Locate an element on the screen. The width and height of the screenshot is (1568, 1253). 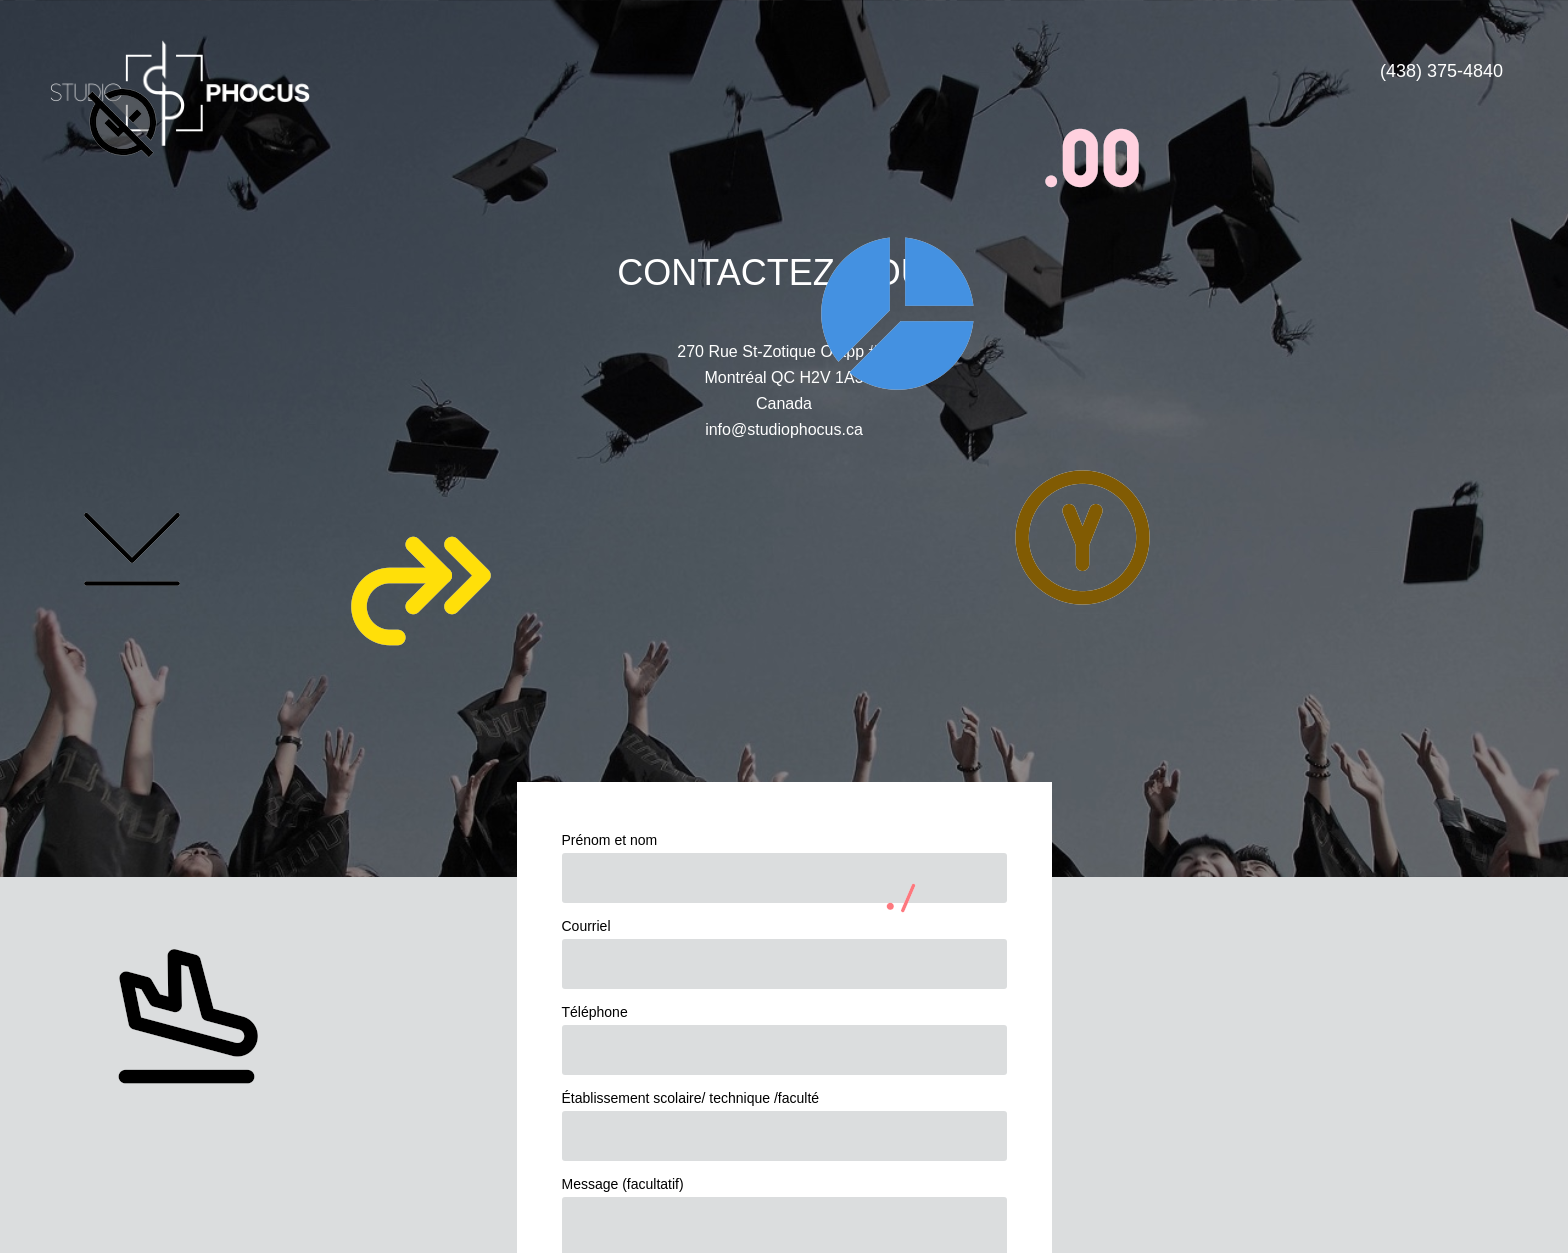
forward or share to multiple recipients is located at coordinates (421, 591).